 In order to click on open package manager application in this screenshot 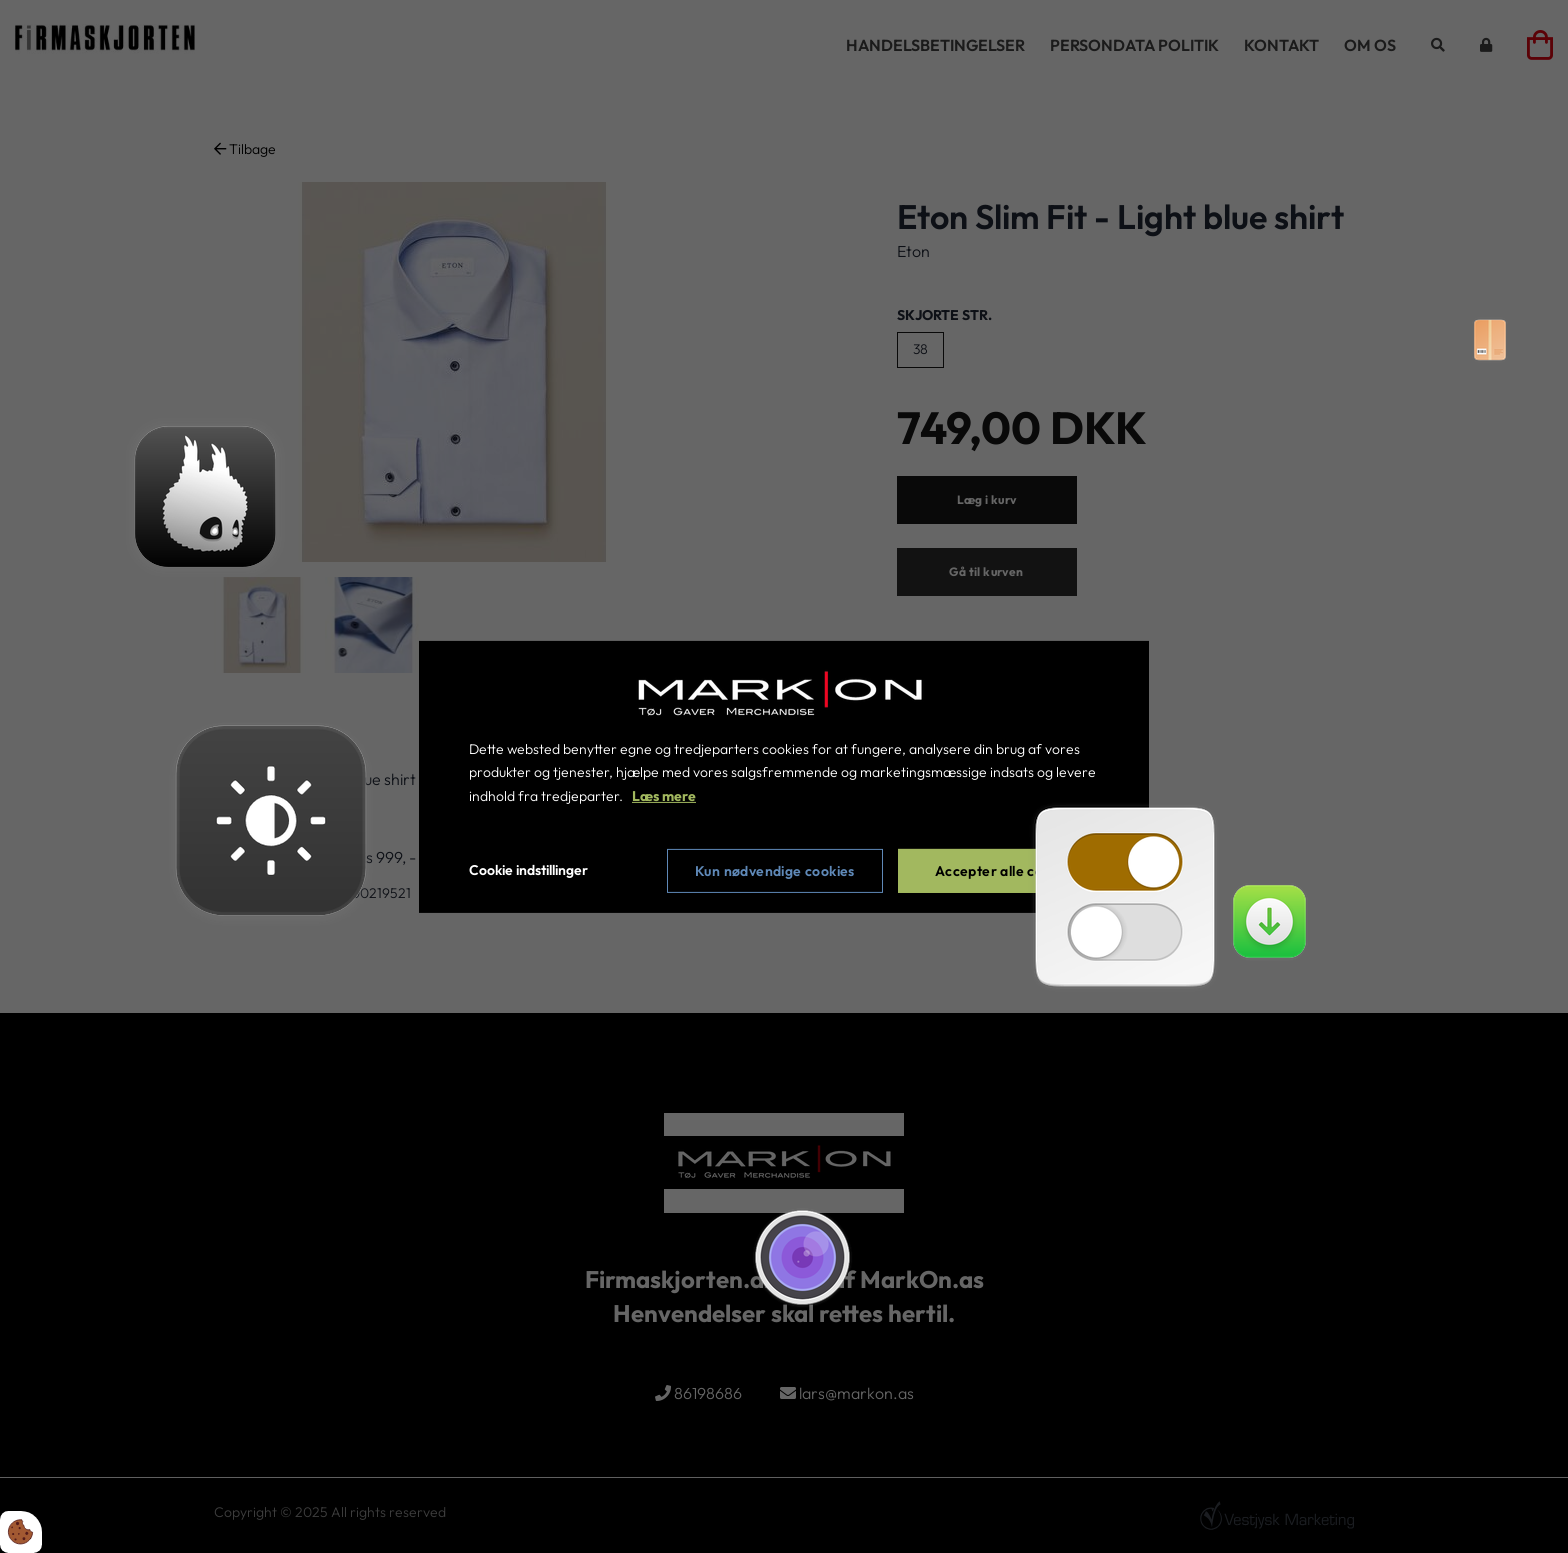, I will do `click(1490, 340)`.